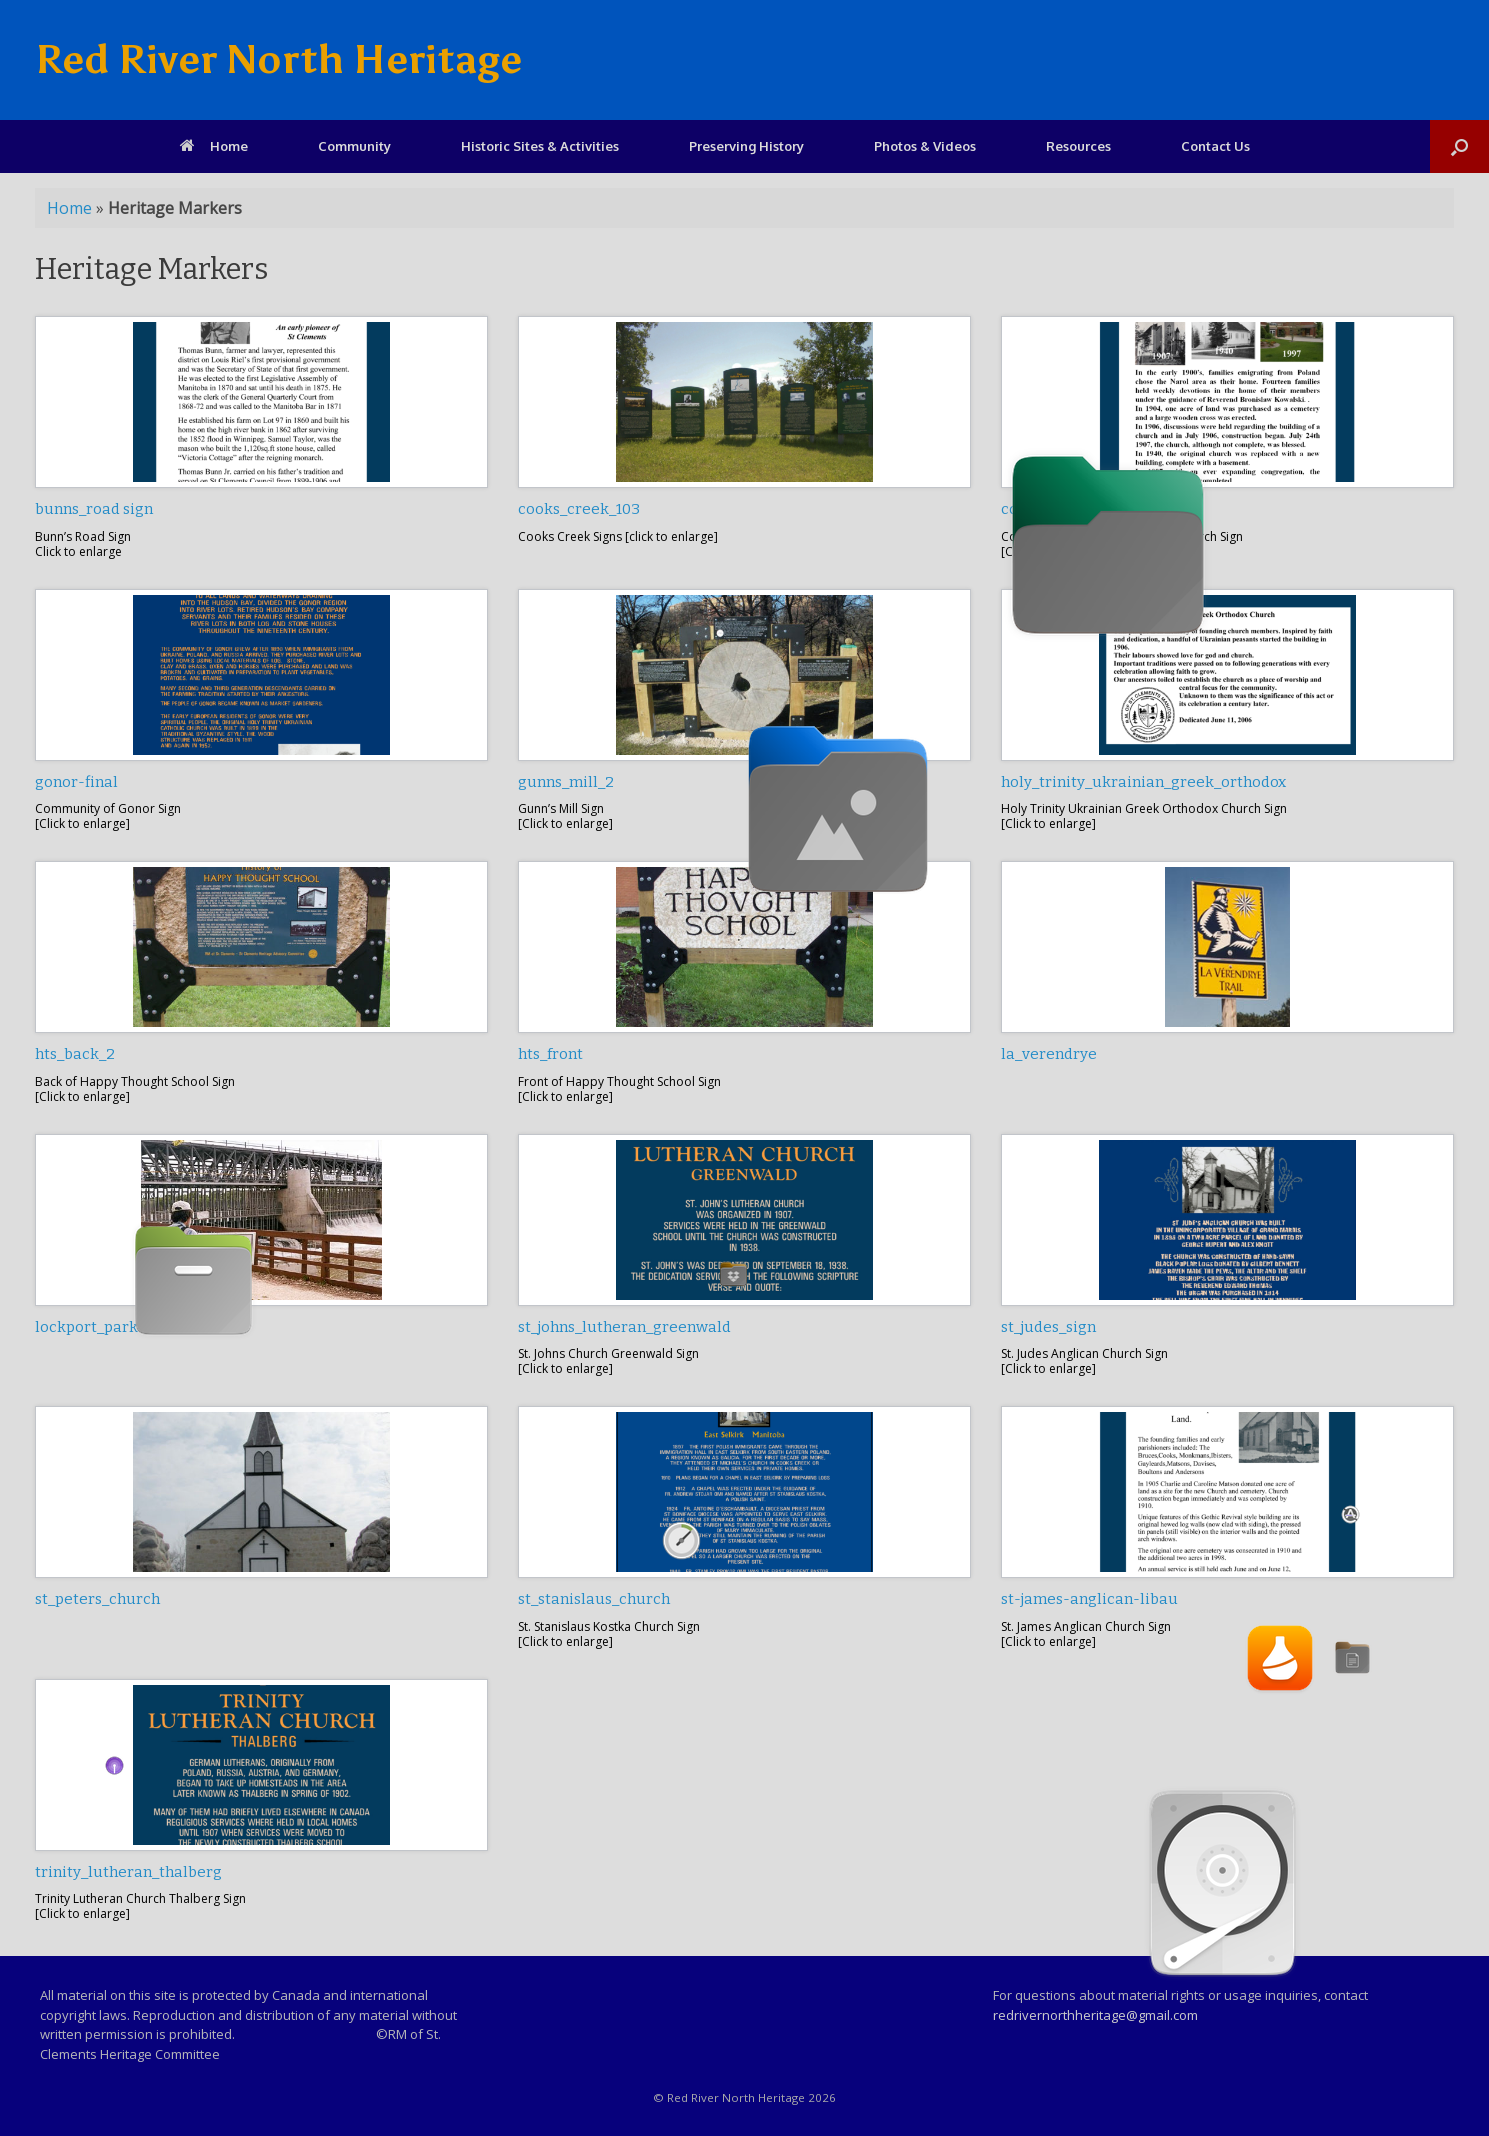 This screenshot has width=1489, height=2136. Describe the element at coordinates (1280, 1658) in the screenshot. I see `open Giara Reddit client app` at that location.